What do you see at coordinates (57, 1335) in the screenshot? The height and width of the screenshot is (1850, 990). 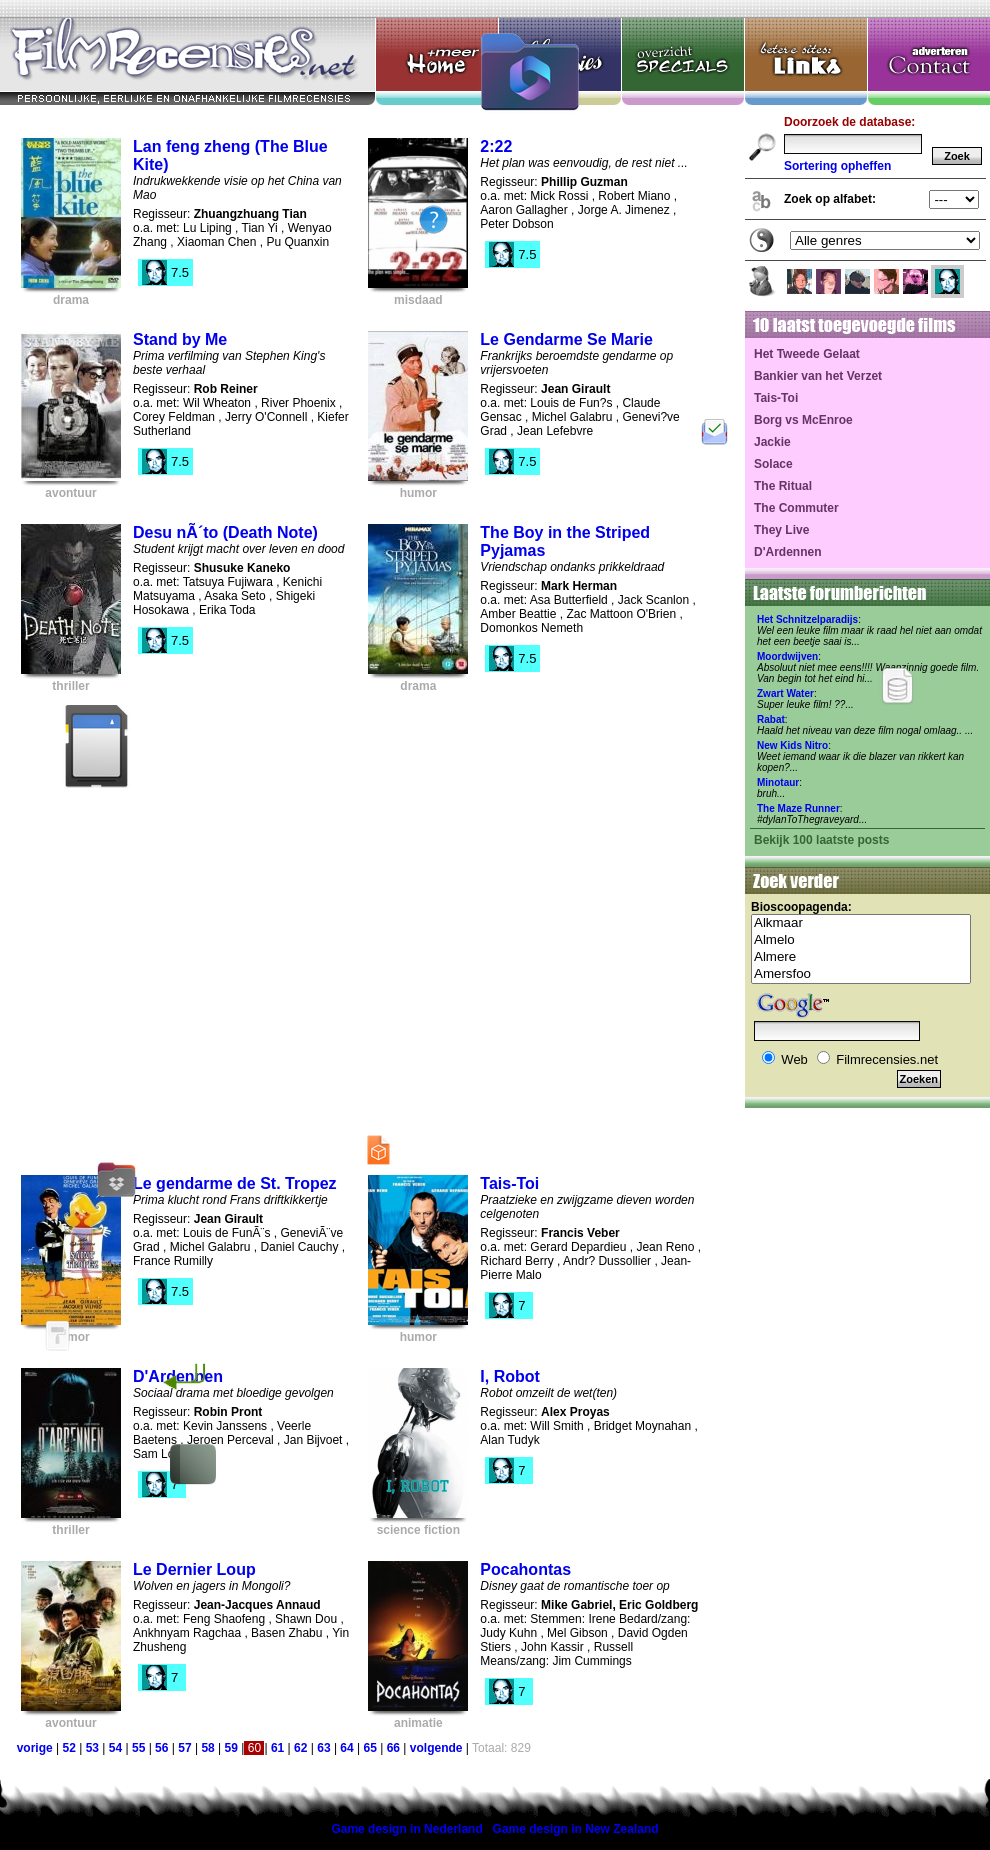 I see `a theme or appearance customization file` at bounding box center [57, 1335].